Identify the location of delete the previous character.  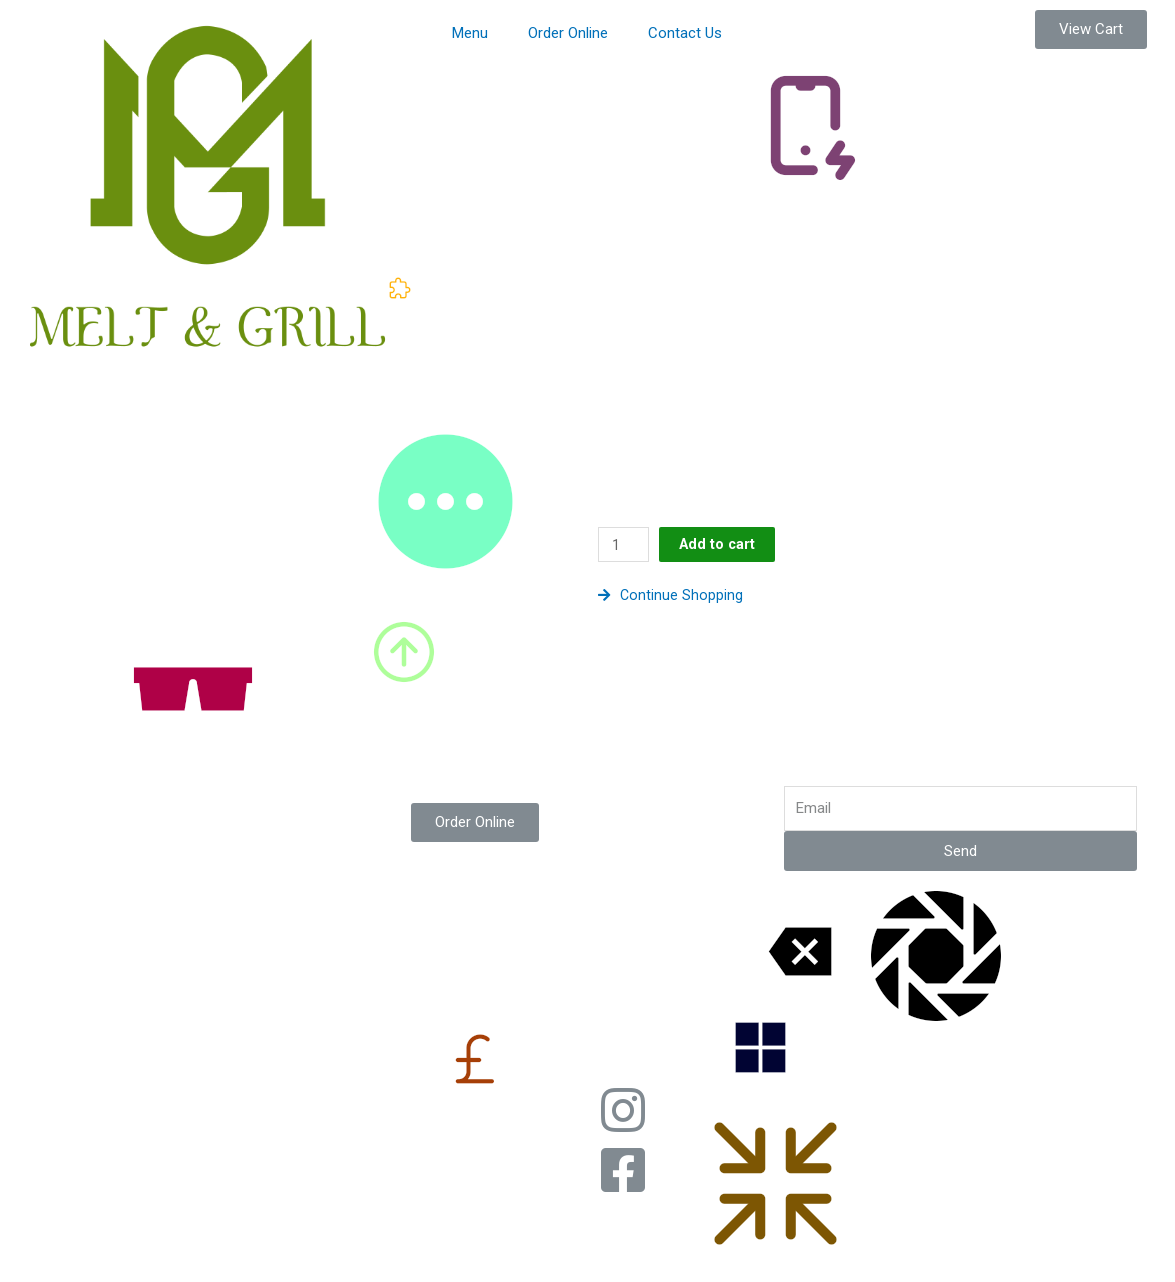
(802, 951).